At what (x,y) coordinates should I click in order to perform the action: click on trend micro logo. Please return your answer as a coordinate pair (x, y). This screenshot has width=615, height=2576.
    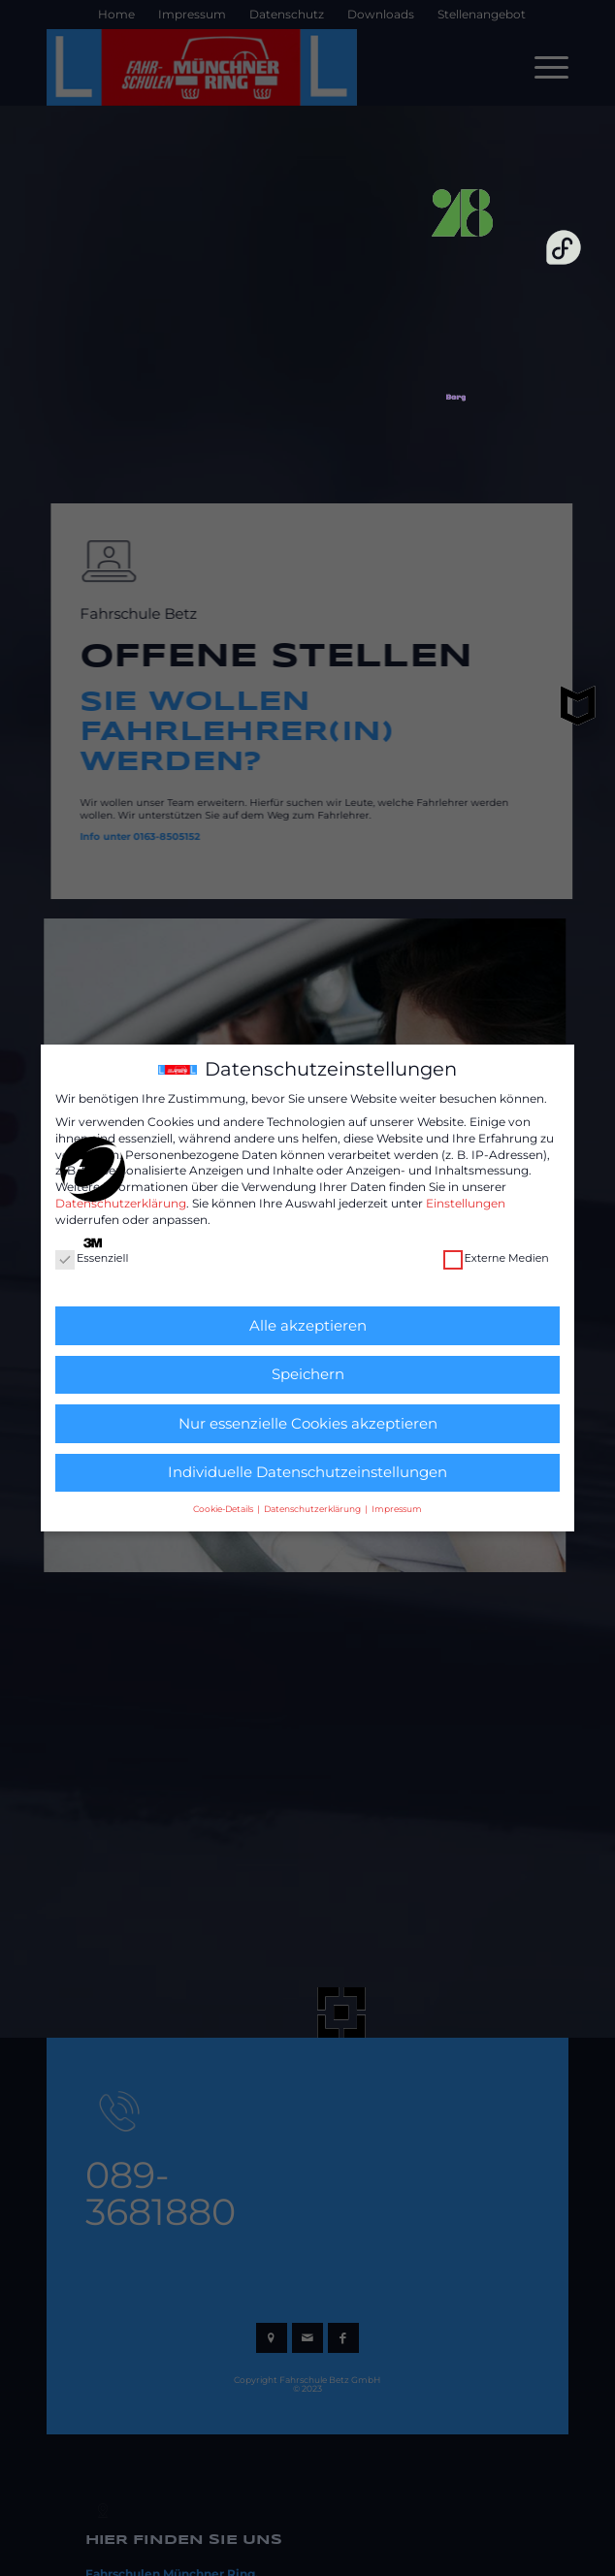
    Looking at the image, I should click on (92, 1169).